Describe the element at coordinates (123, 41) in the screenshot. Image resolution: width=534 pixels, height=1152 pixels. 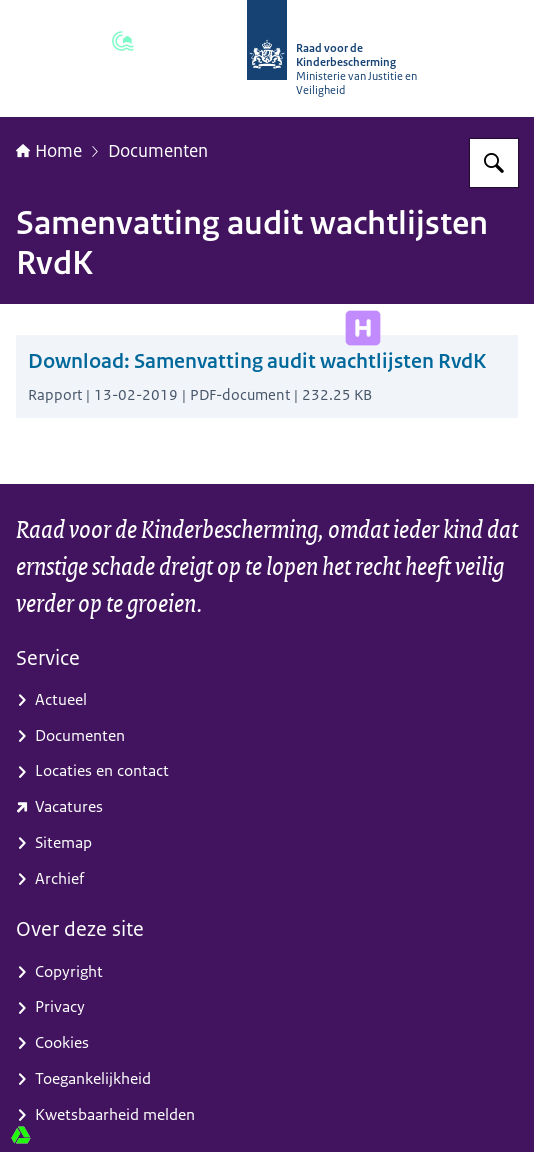
I see `indicates tsunami or flood warning for residential area` at that location.